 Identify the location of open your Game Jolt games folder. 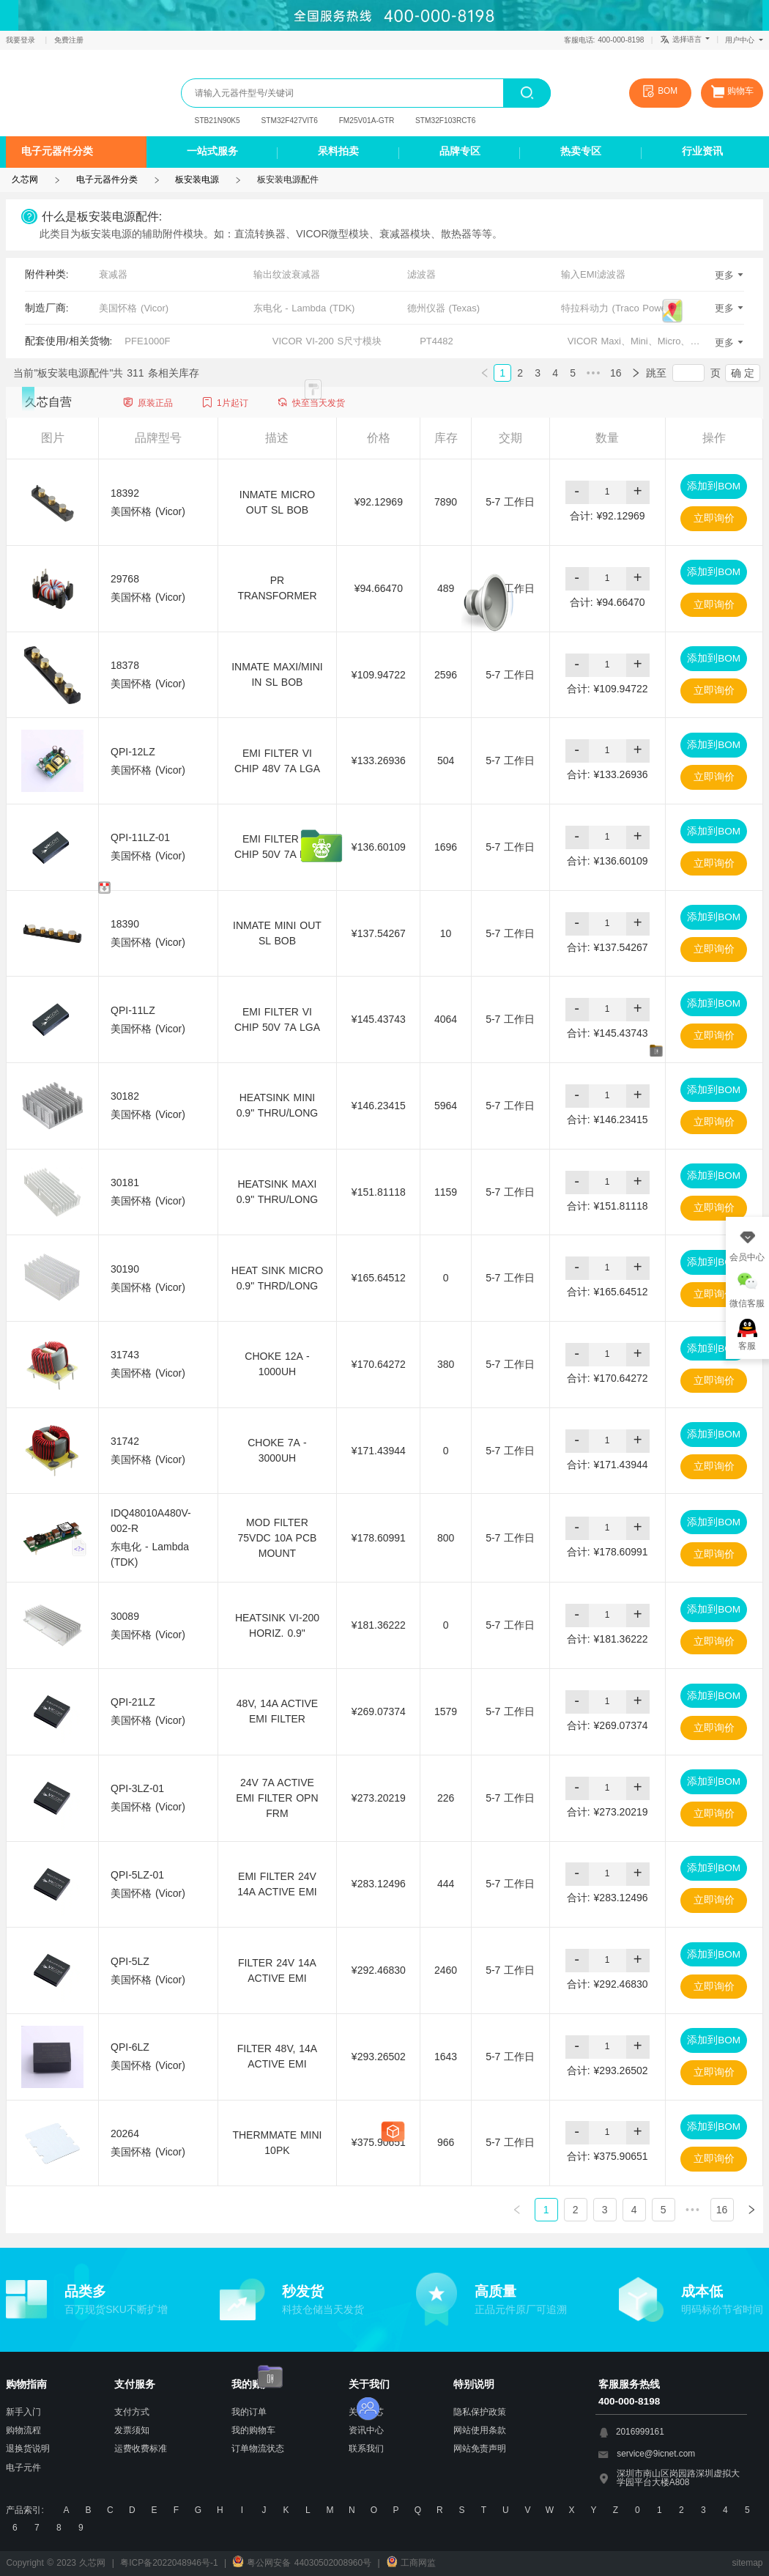
(322, 847).